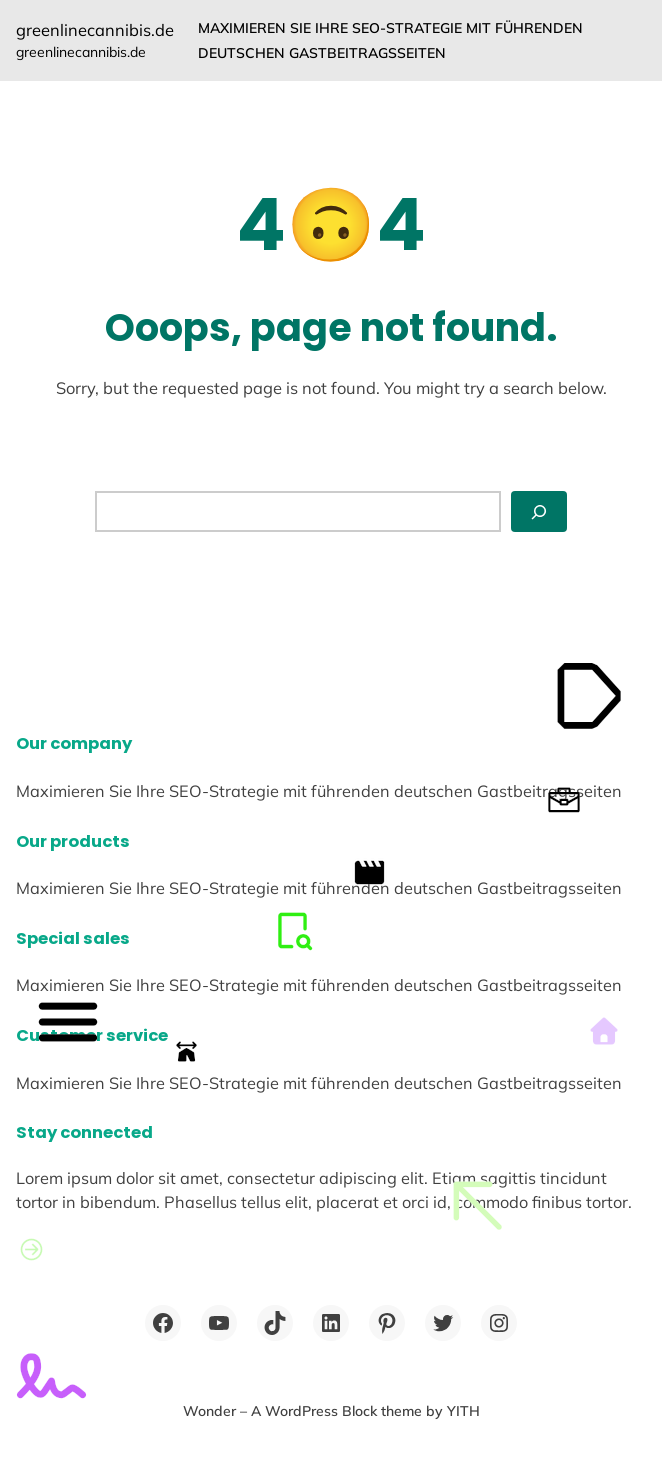 The height and width of the screenshot is (1462, 662). Describe the element at coordinates (186, 1051) in the screenshot. I see `adjust tent or campsite width` at that location.